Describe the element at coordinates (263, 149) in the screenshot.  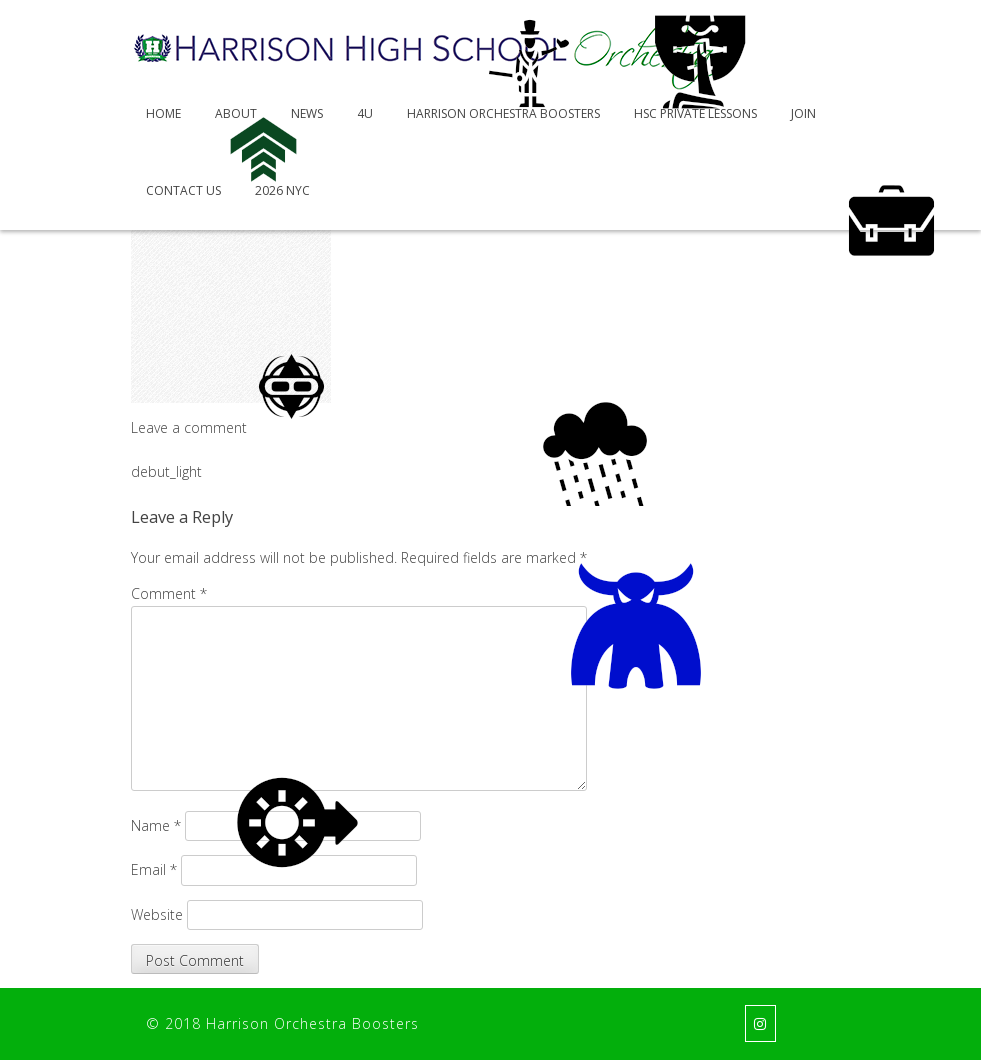
I see `upgrade your character or item` at that location.